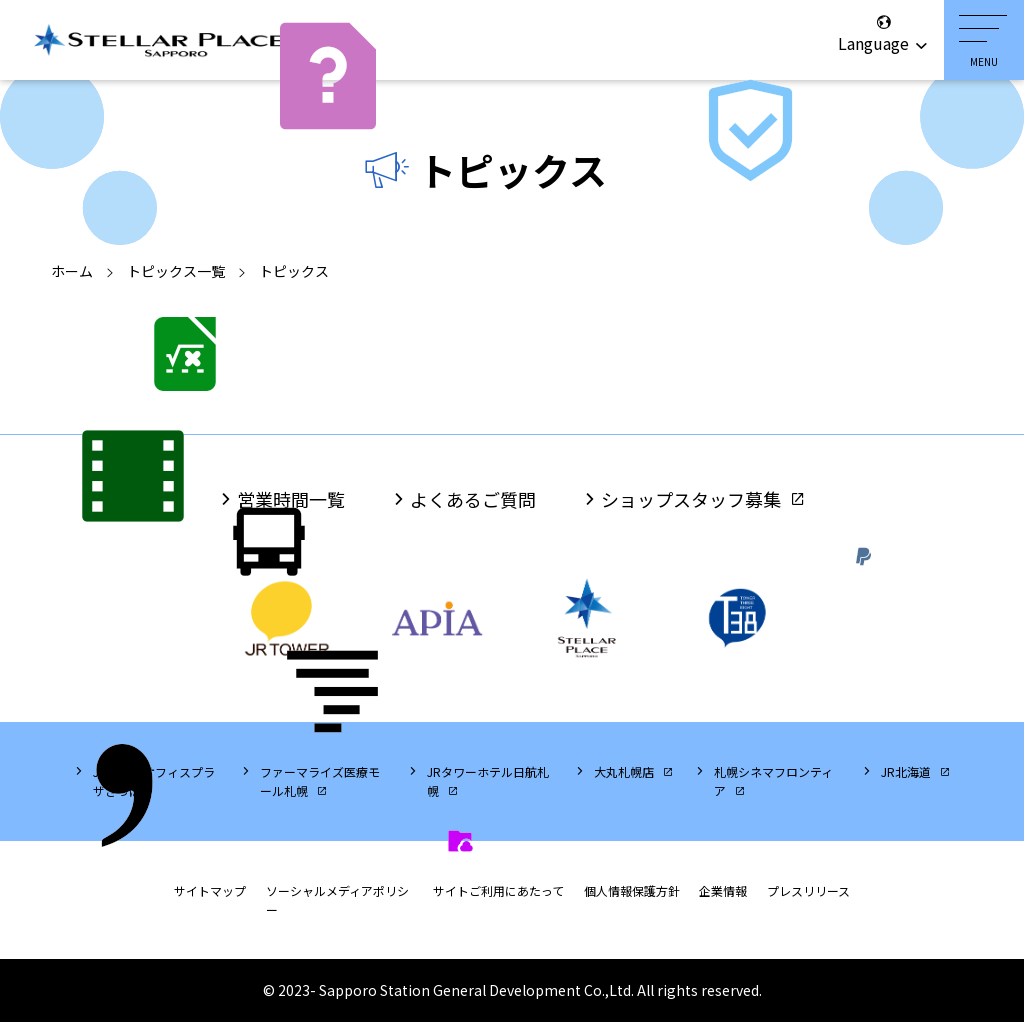 The height and width of the screenshot is (1022, 1024). What do you see at coordinates (185, 354) in the screenshot?
I see `open LibreOffice Math application` at bounding box center [185, 354].